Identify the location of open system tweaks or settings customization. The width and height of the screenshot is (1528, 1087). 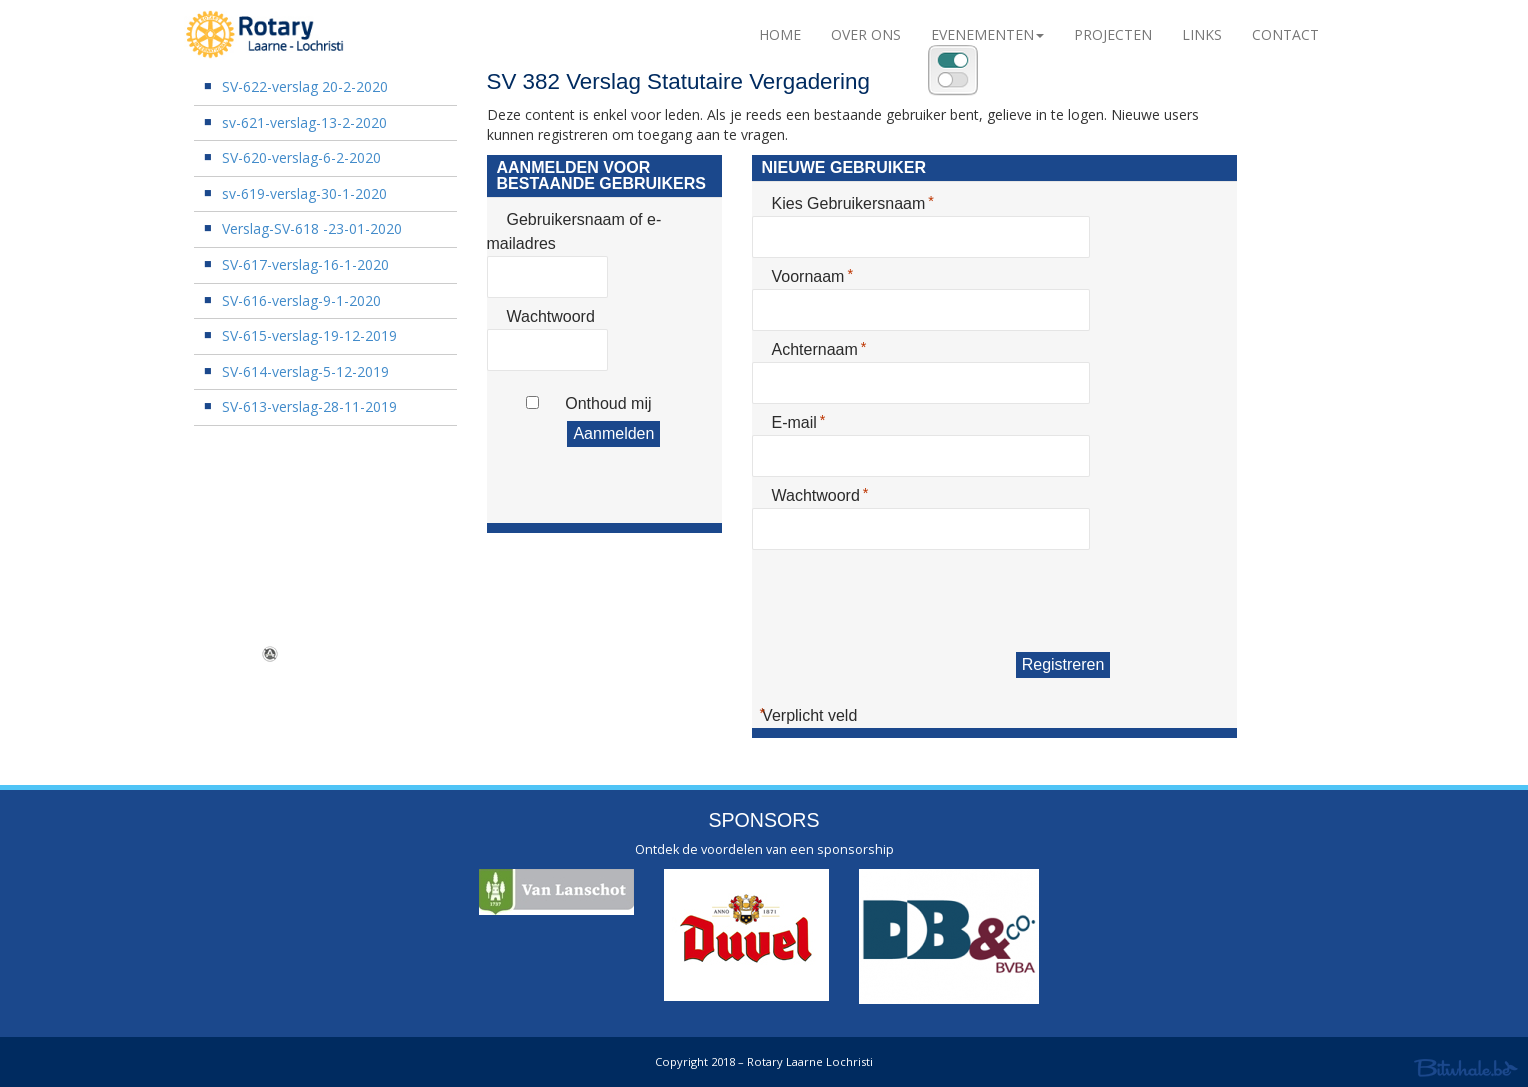
(953, 70).